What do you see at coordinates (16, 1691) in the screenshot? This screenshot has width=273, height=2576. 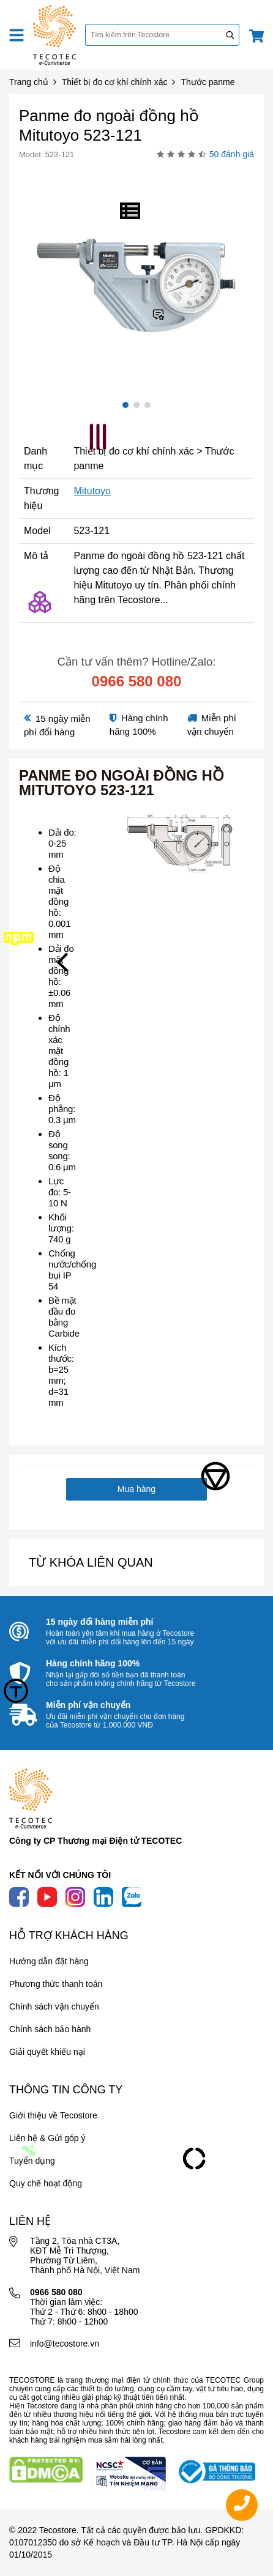 I see `visit thingiverse for 3D printable models` at bounding box center [16, 1691].